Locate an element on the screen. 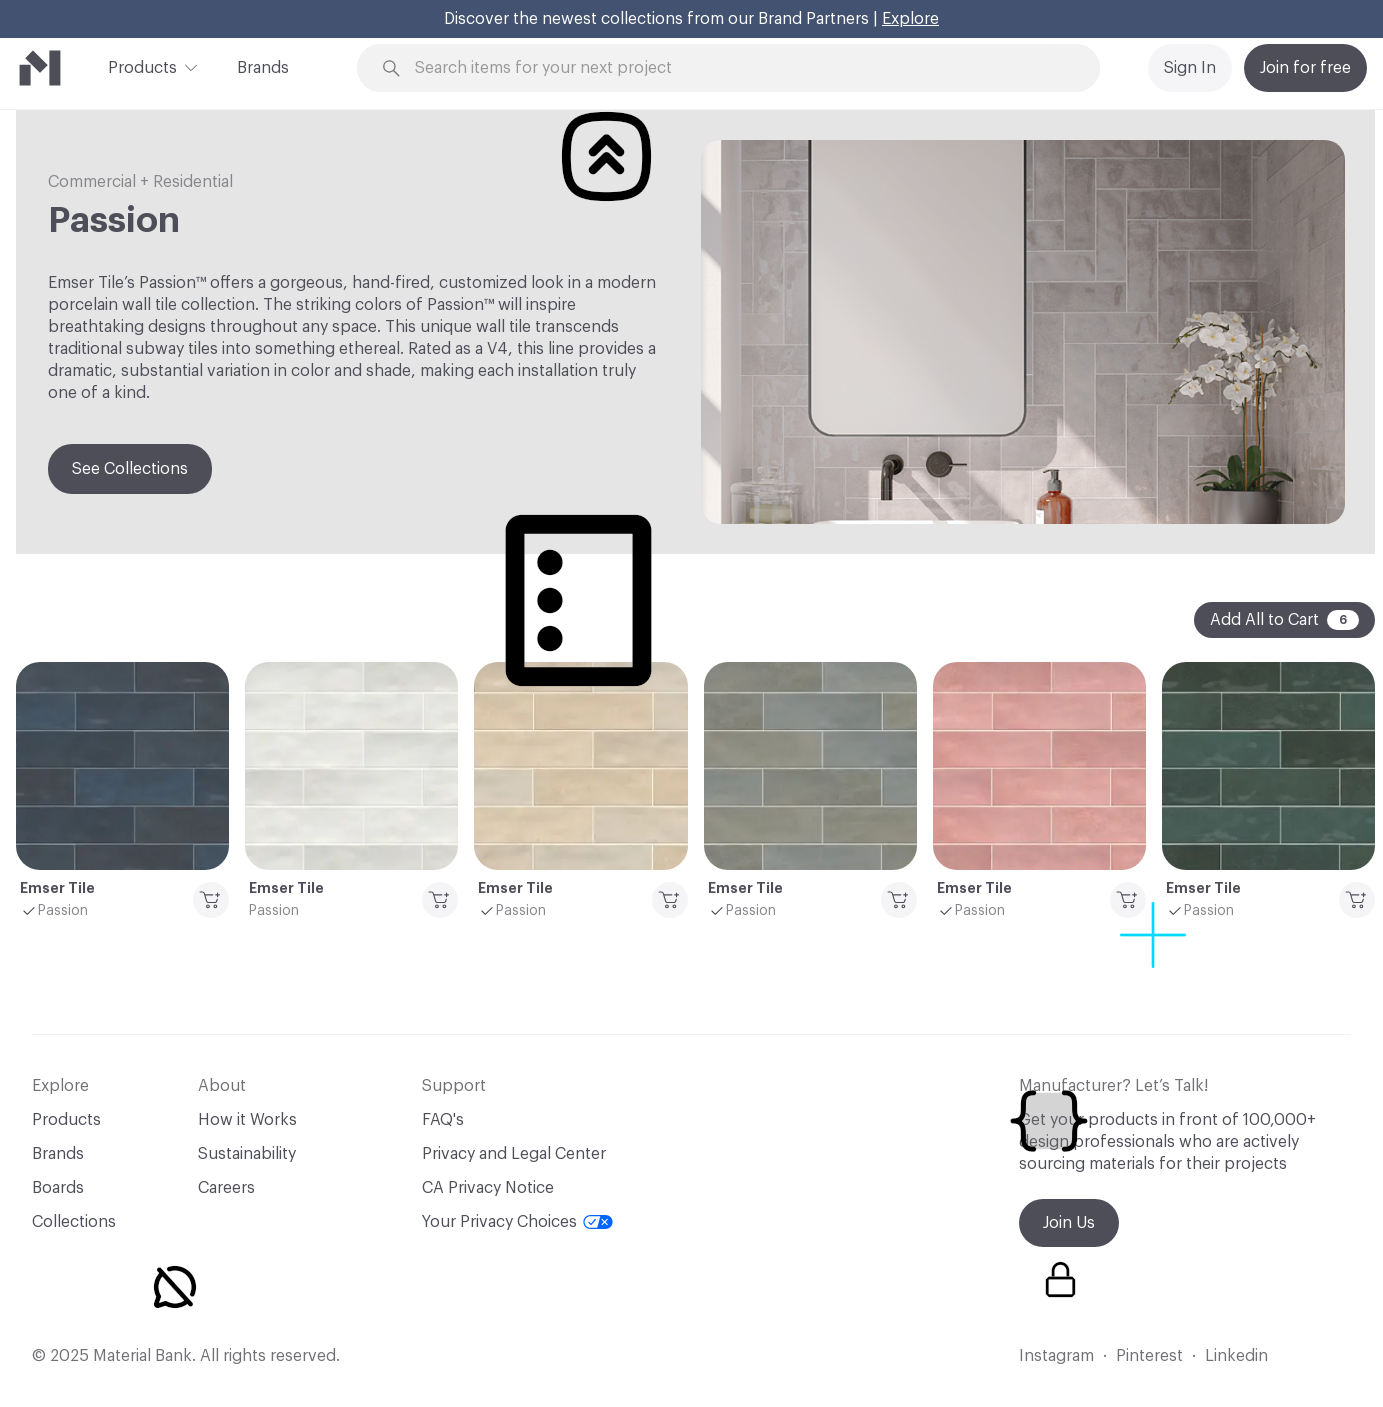 Image resolution: width=1383 pixels, height=1407 pixels. view or open film script is located at coordinates (578, 600).